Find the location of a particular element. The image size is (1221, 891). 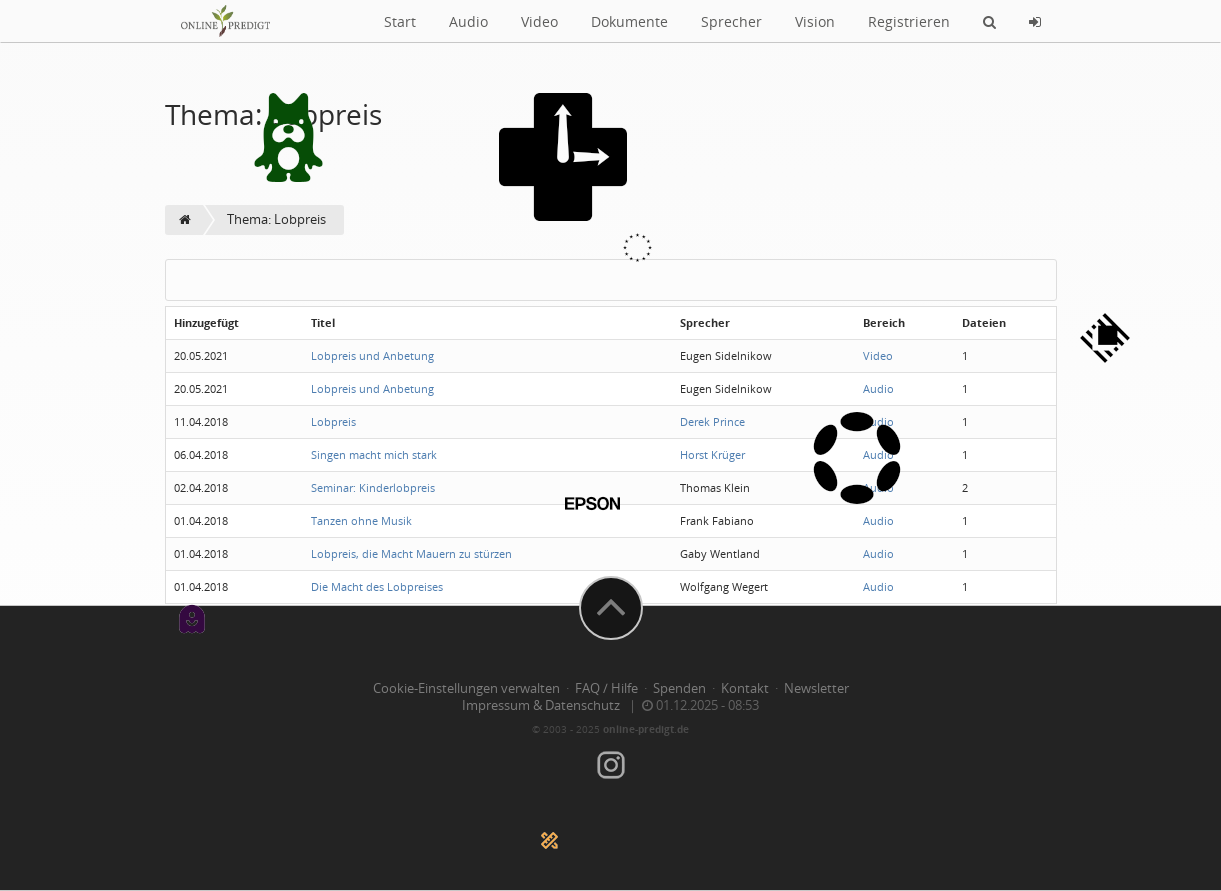

indicates EU-related content or services is located at coordinates (637, 247).